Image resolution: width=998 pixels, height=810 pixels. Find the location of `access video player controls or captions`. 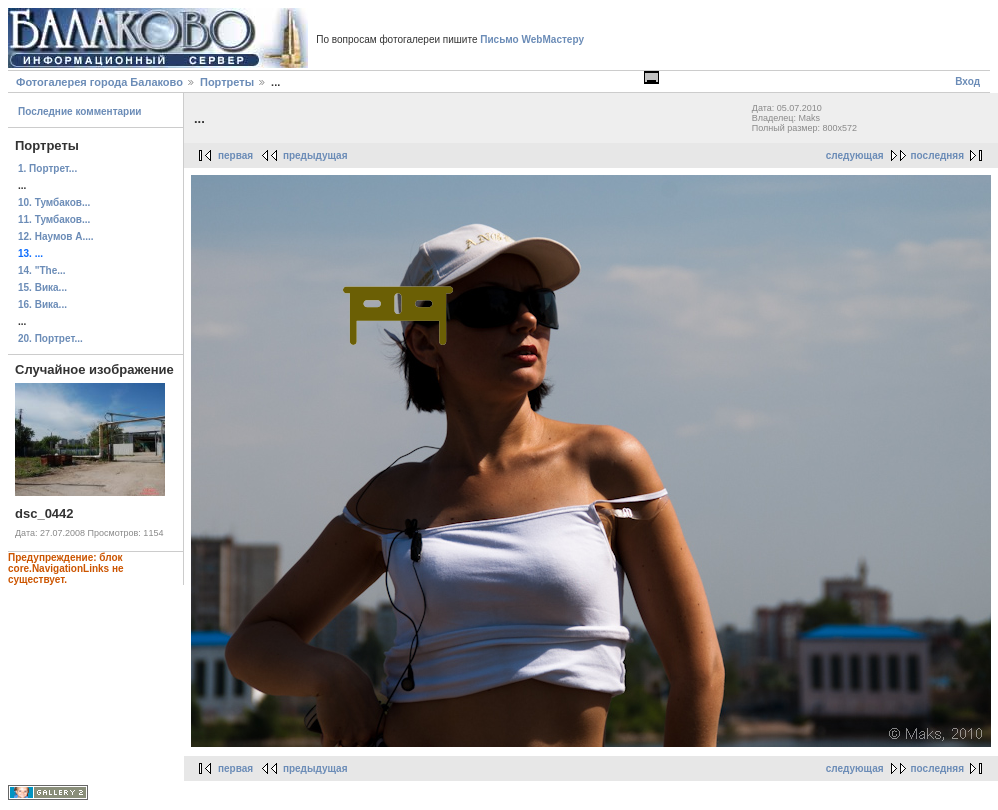

access video player controls or captions is located at coordinates (651, 77).